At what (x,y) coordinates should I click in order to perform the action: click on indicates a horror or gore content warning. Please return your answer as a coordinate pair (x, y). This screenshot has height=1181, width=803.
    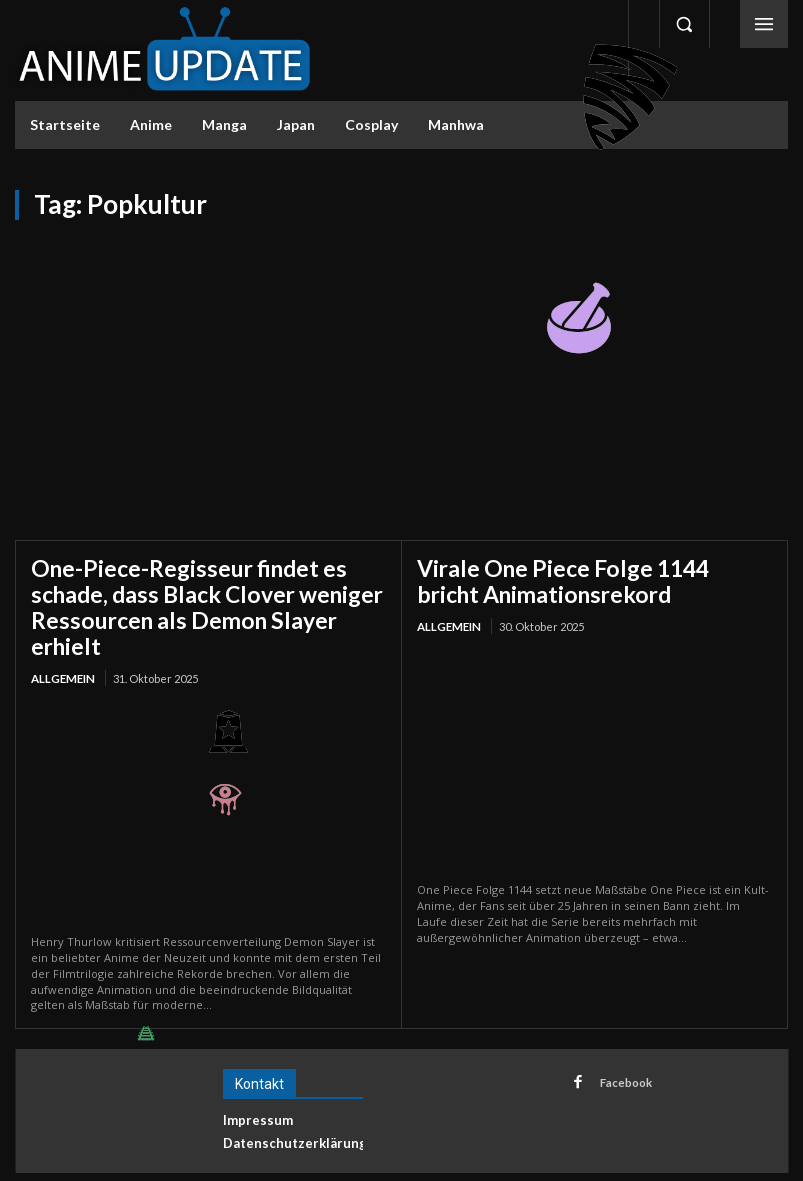
    Looking at the image, I should click on (225, 799).